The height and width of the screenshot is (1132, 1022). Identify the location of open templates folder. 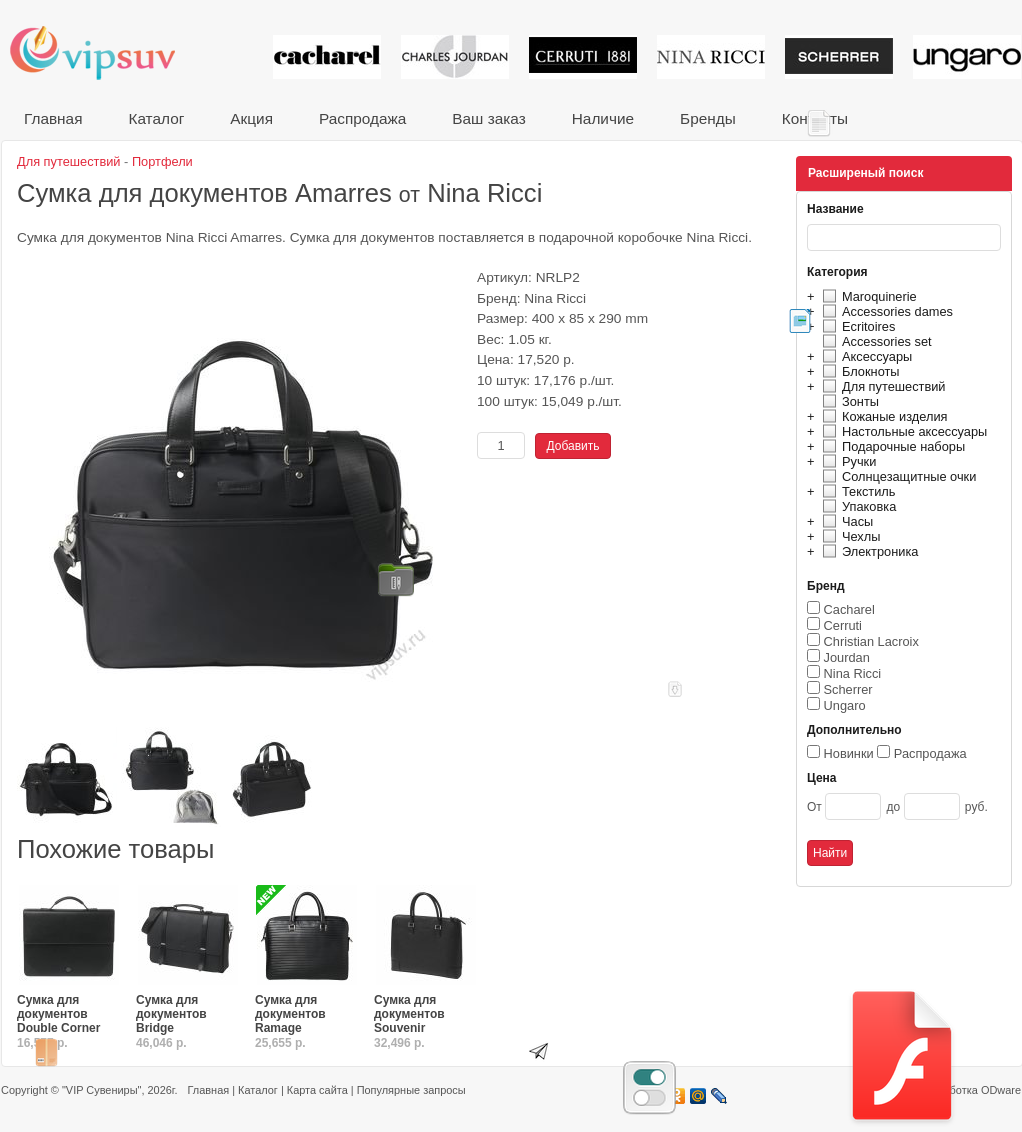
(396, 579).